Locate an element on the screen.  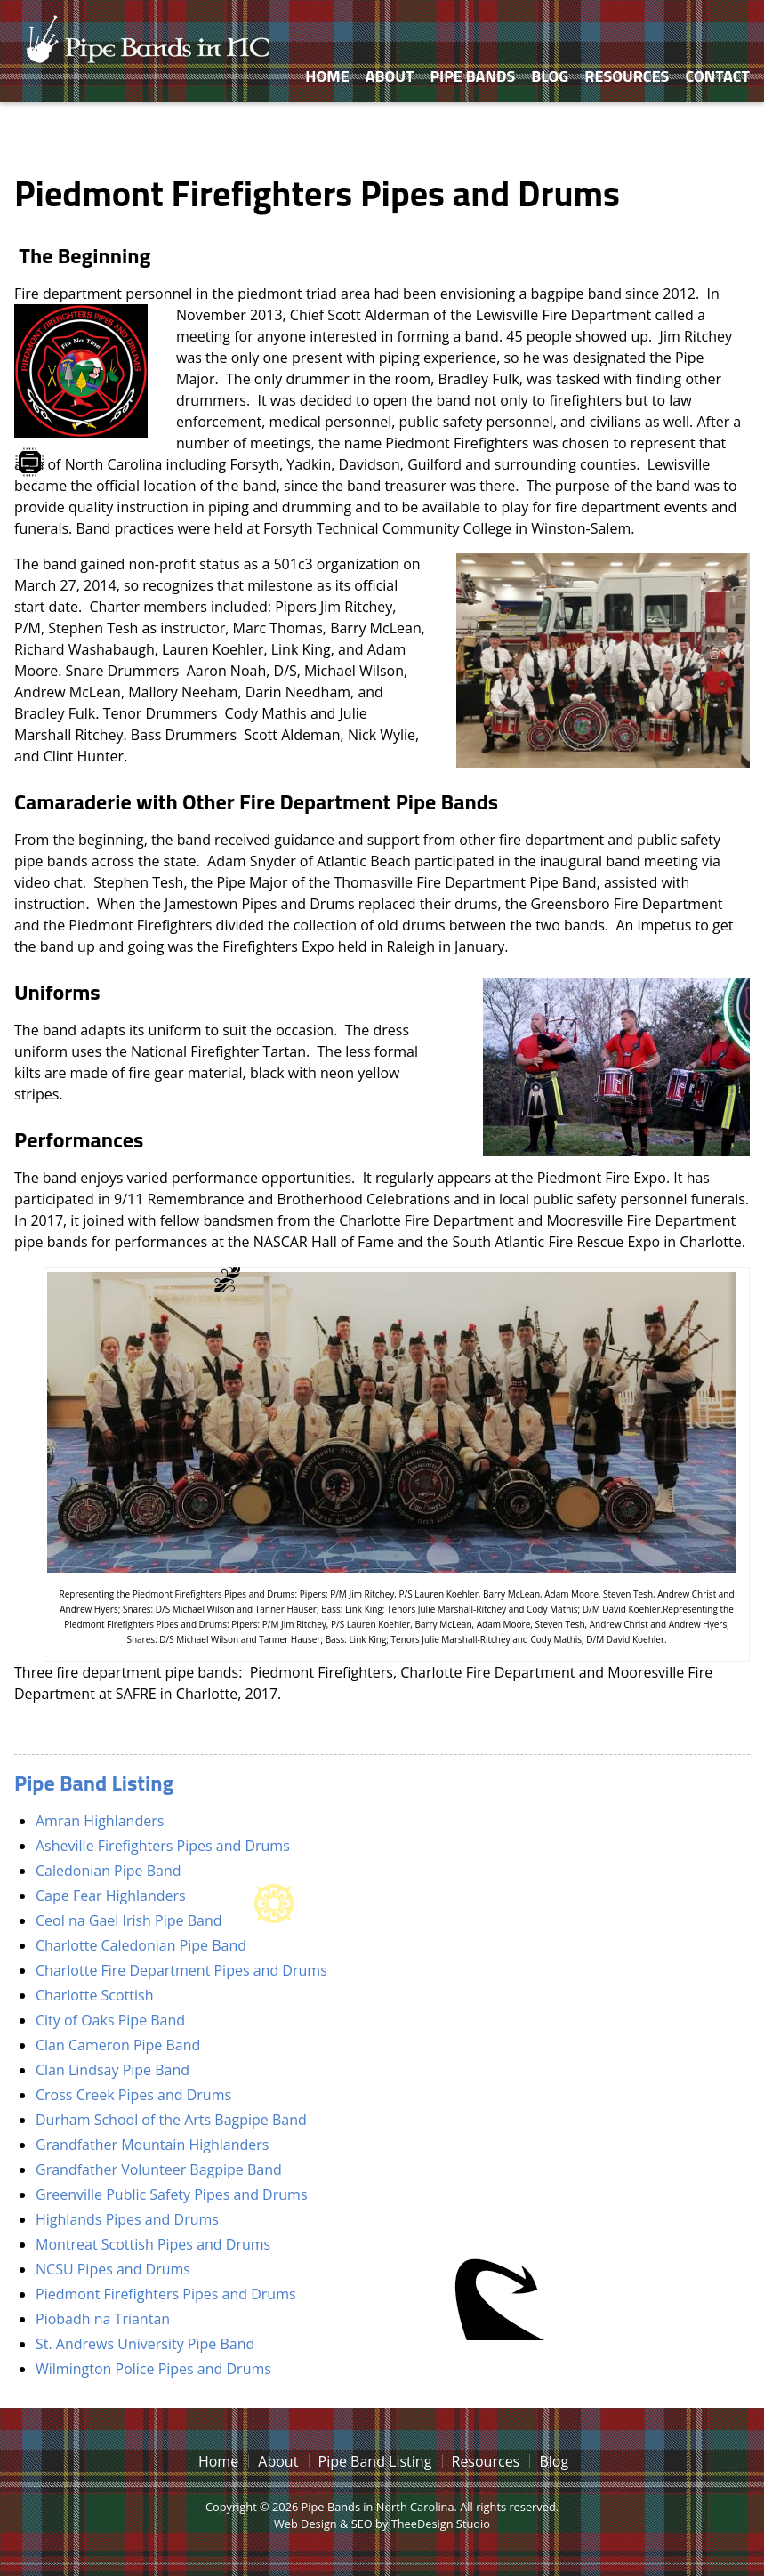
decorative plant or nature-themed game element is located at coordinates (227, 1279).